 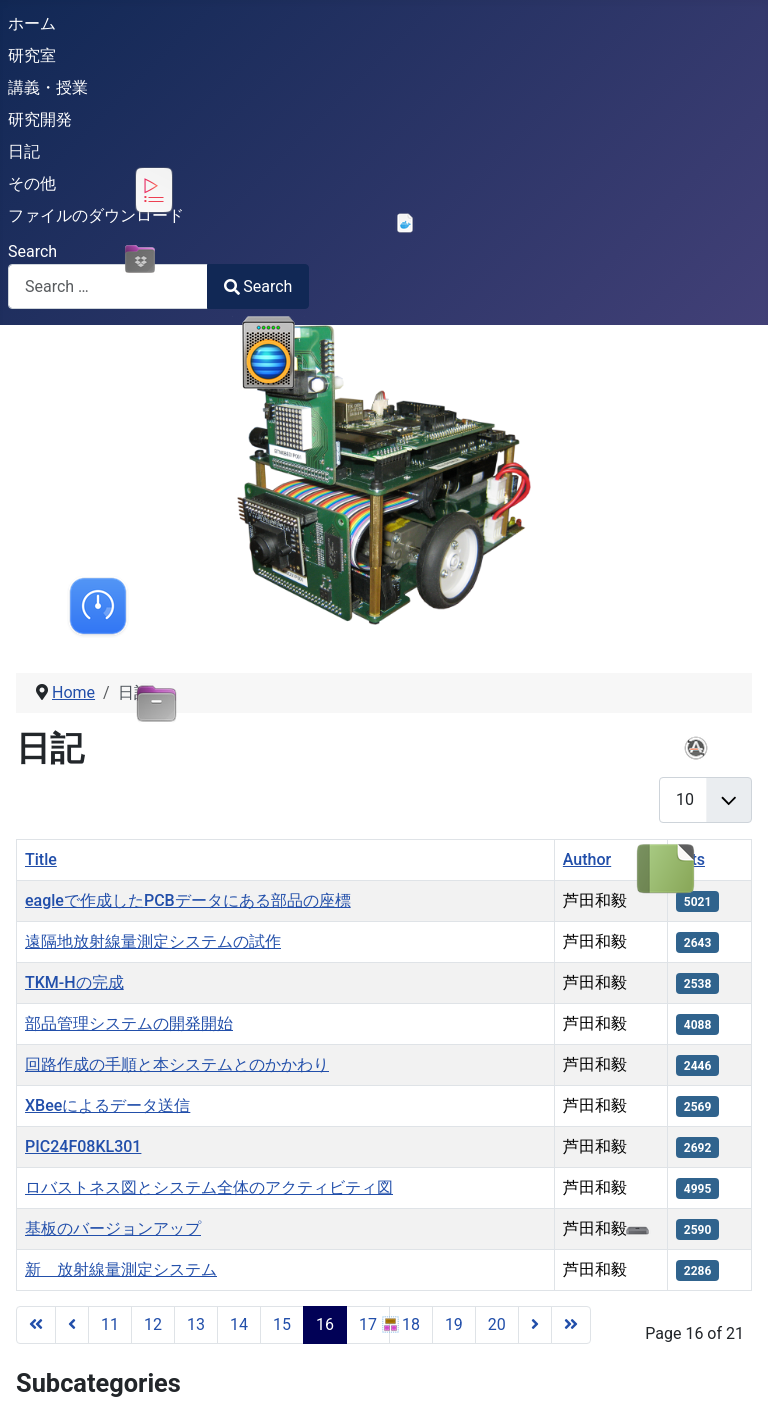 What do you see at coordinates (696, 748) in the screenshot?
I see `check for available system updates` at bounding box center [696, 748].